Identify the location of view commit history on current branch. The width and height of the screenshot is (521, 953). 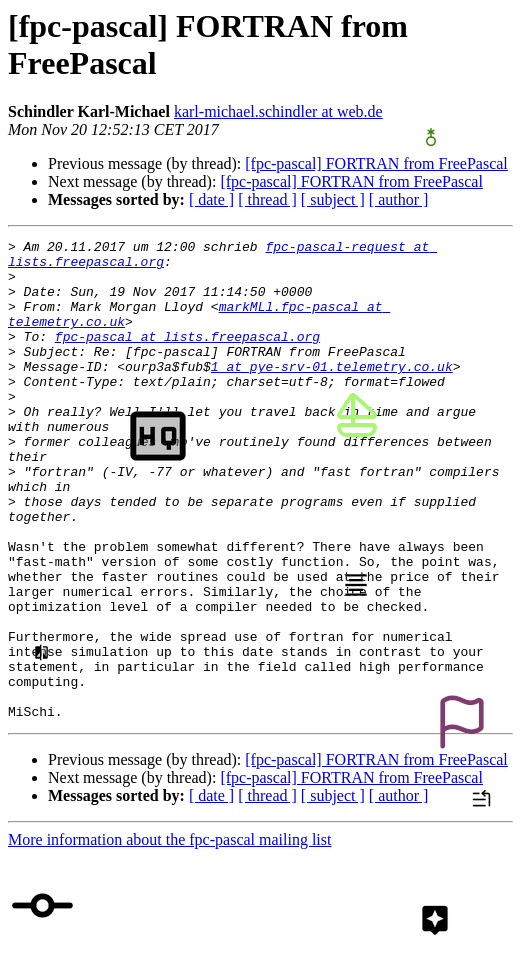
(42, 905).